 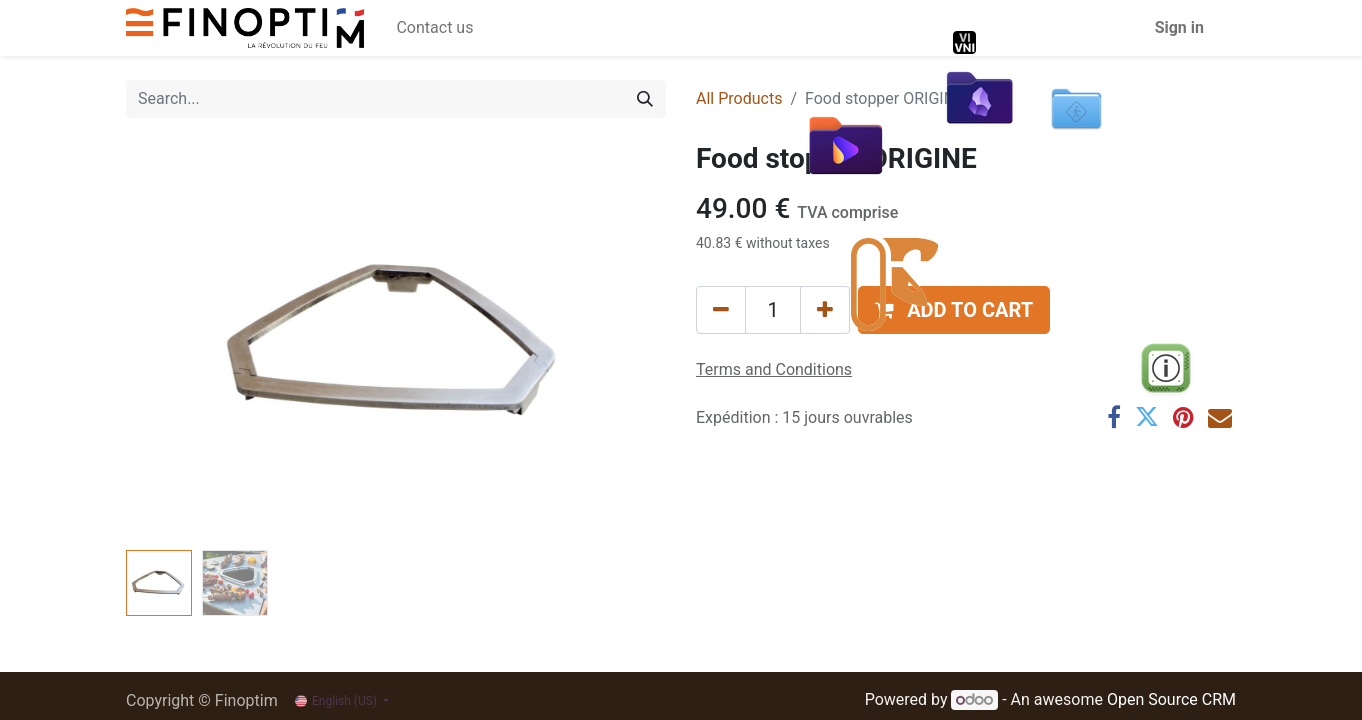 What do you see at coordinates (979, 99) in the screenshot?
I see `open obsidian vault folder` at bounding box center [979, 99].